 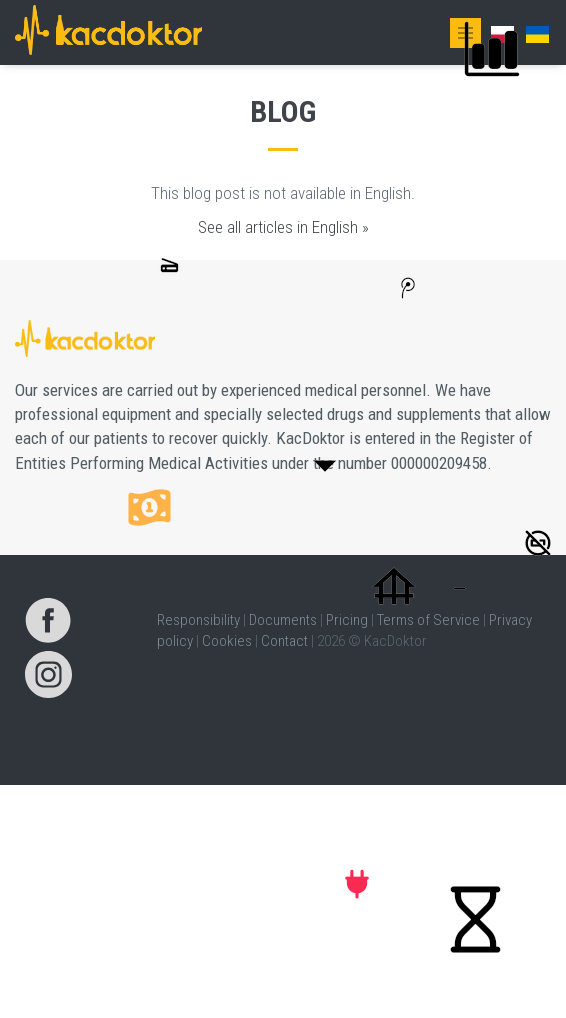 I want to click on view payment or transaction details, so click(x=149, y=507).